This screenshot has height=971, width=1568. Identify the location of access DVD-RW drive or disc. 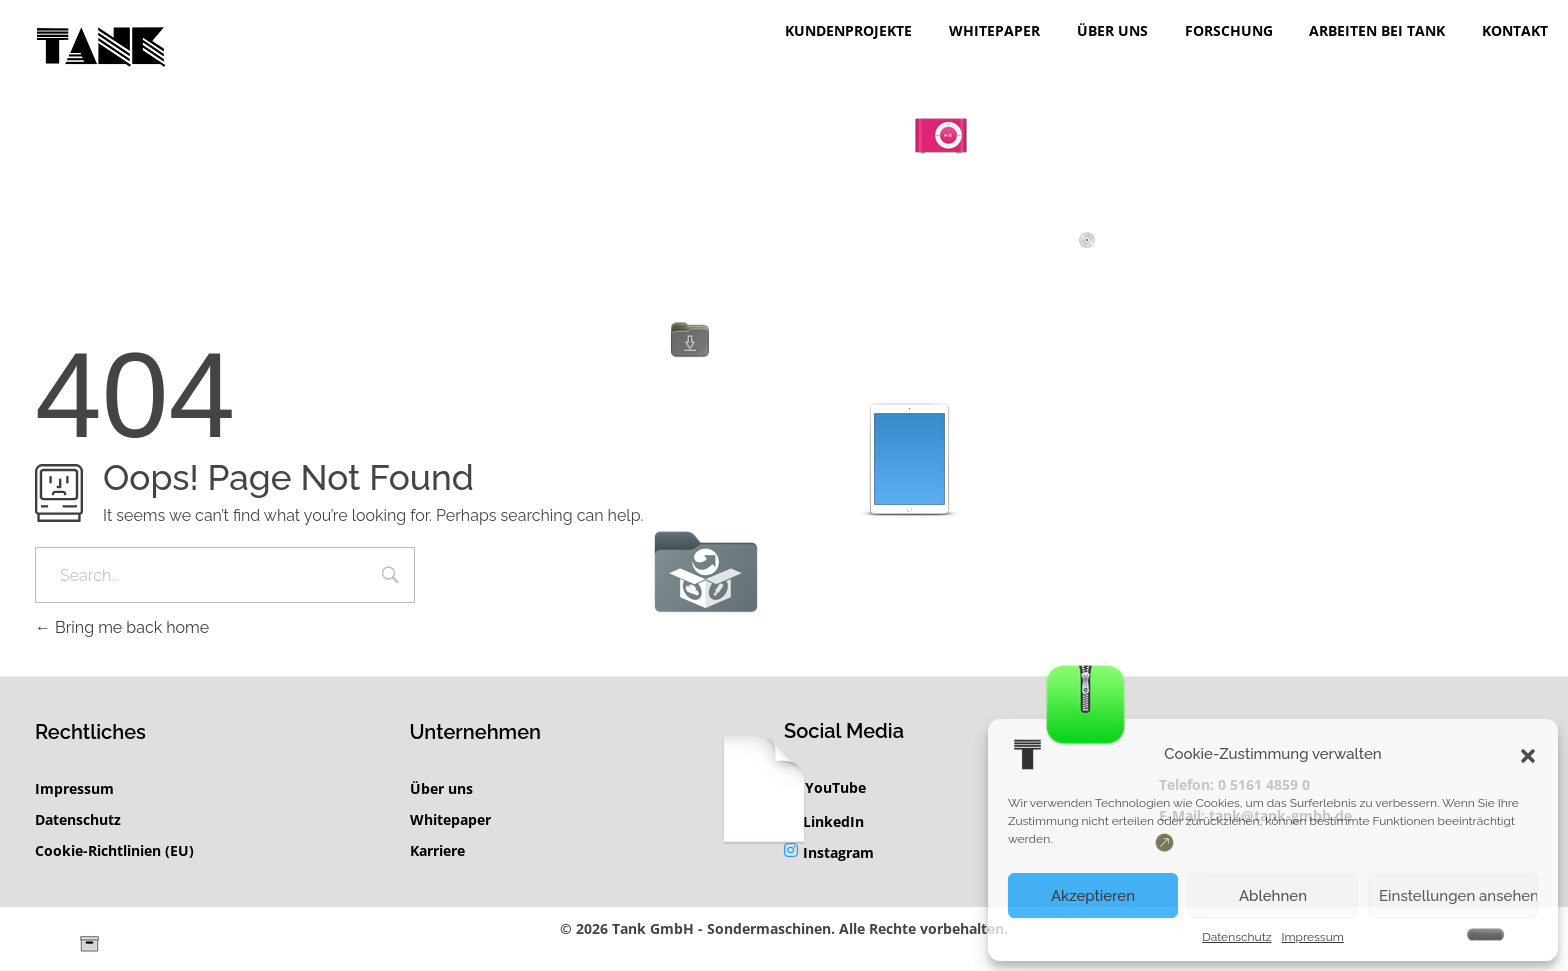
(1087, 240).